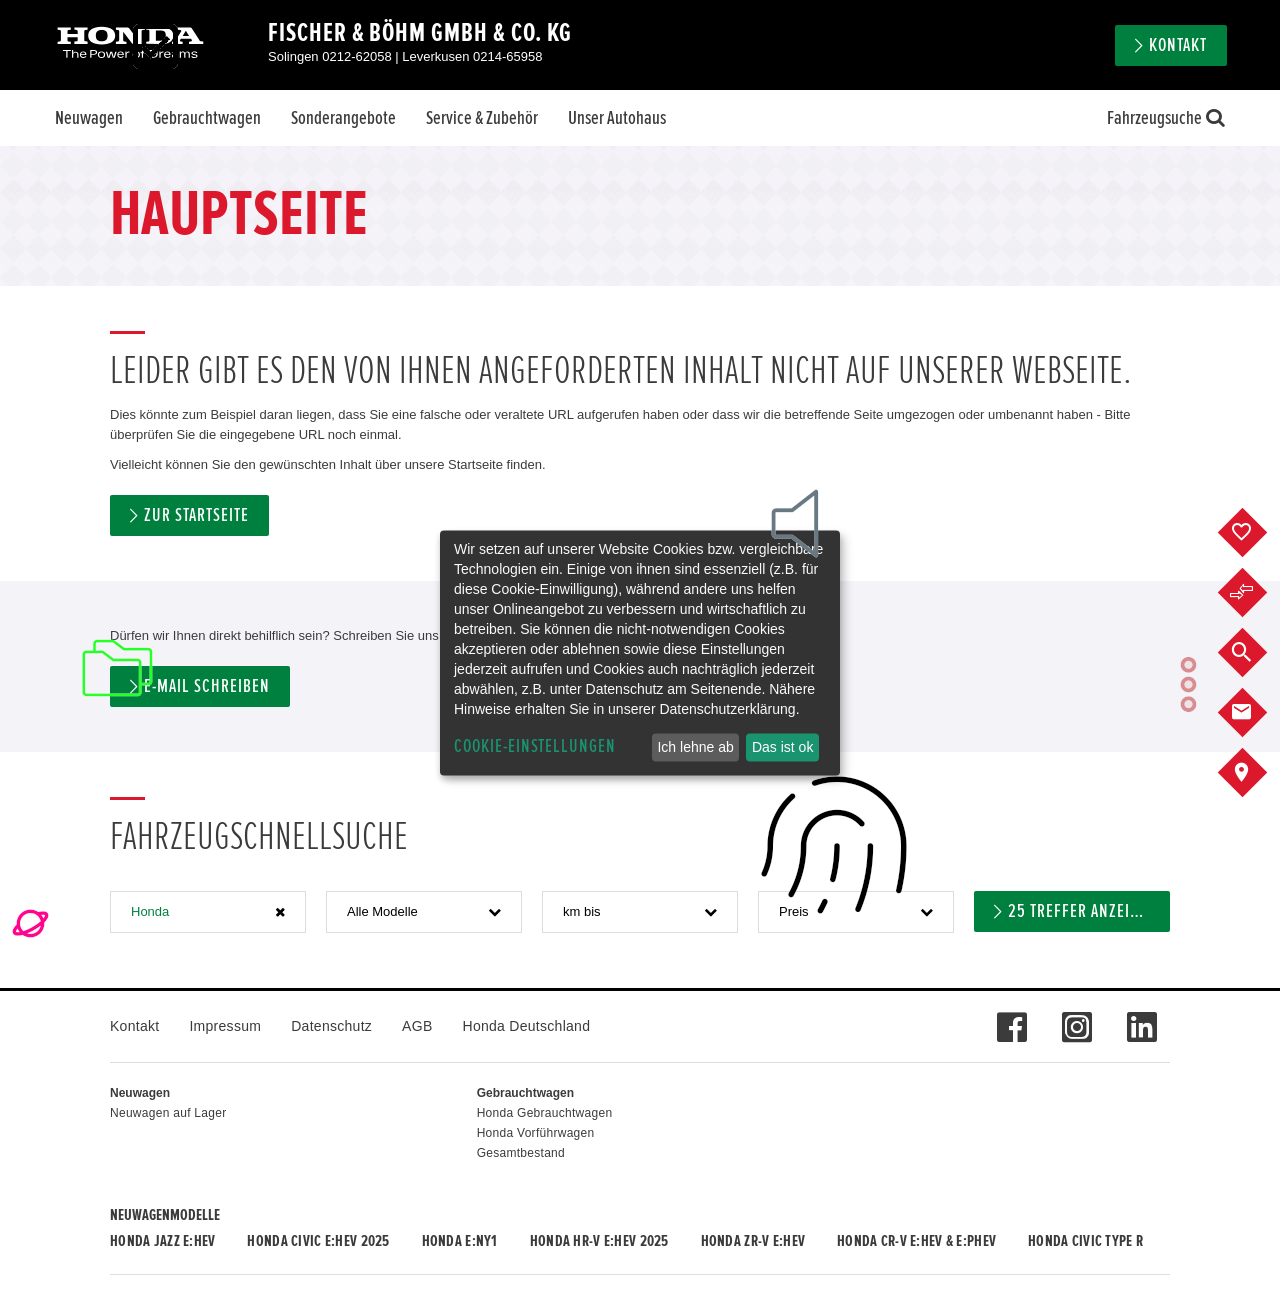 Image resolution: width=1280 pixels, height=1305 pixels. What do you see at coordinates (30, 923) in the screenshot?
I see `explore global or worldwide content` at bounding box center [30, 923].